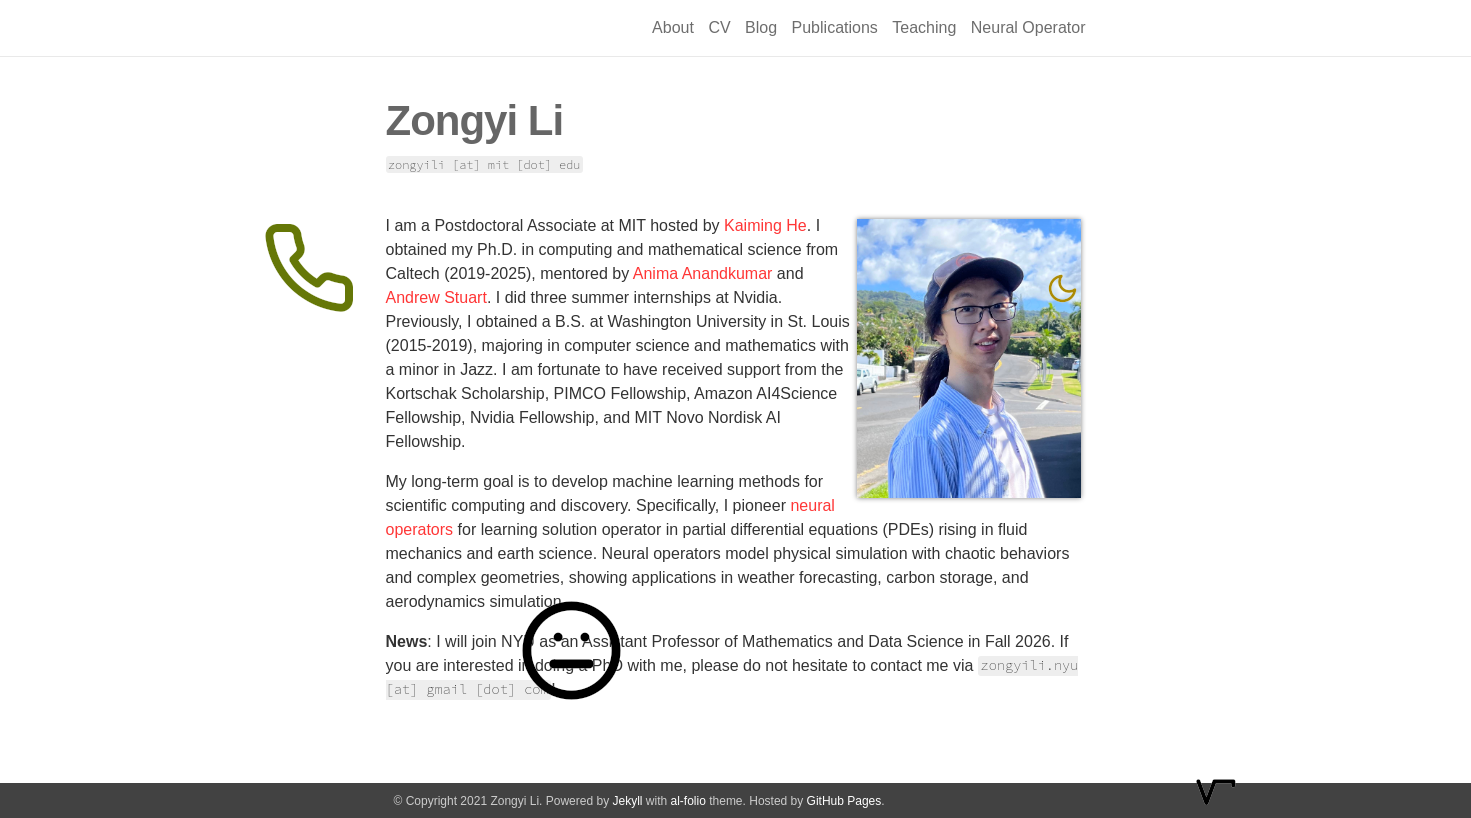 This screenshot has height=818, width=1471. What do you see at coordinates (571, 650) in the screenshot?
I see `rate your experience as neutral` at bounding box center [571, 650].